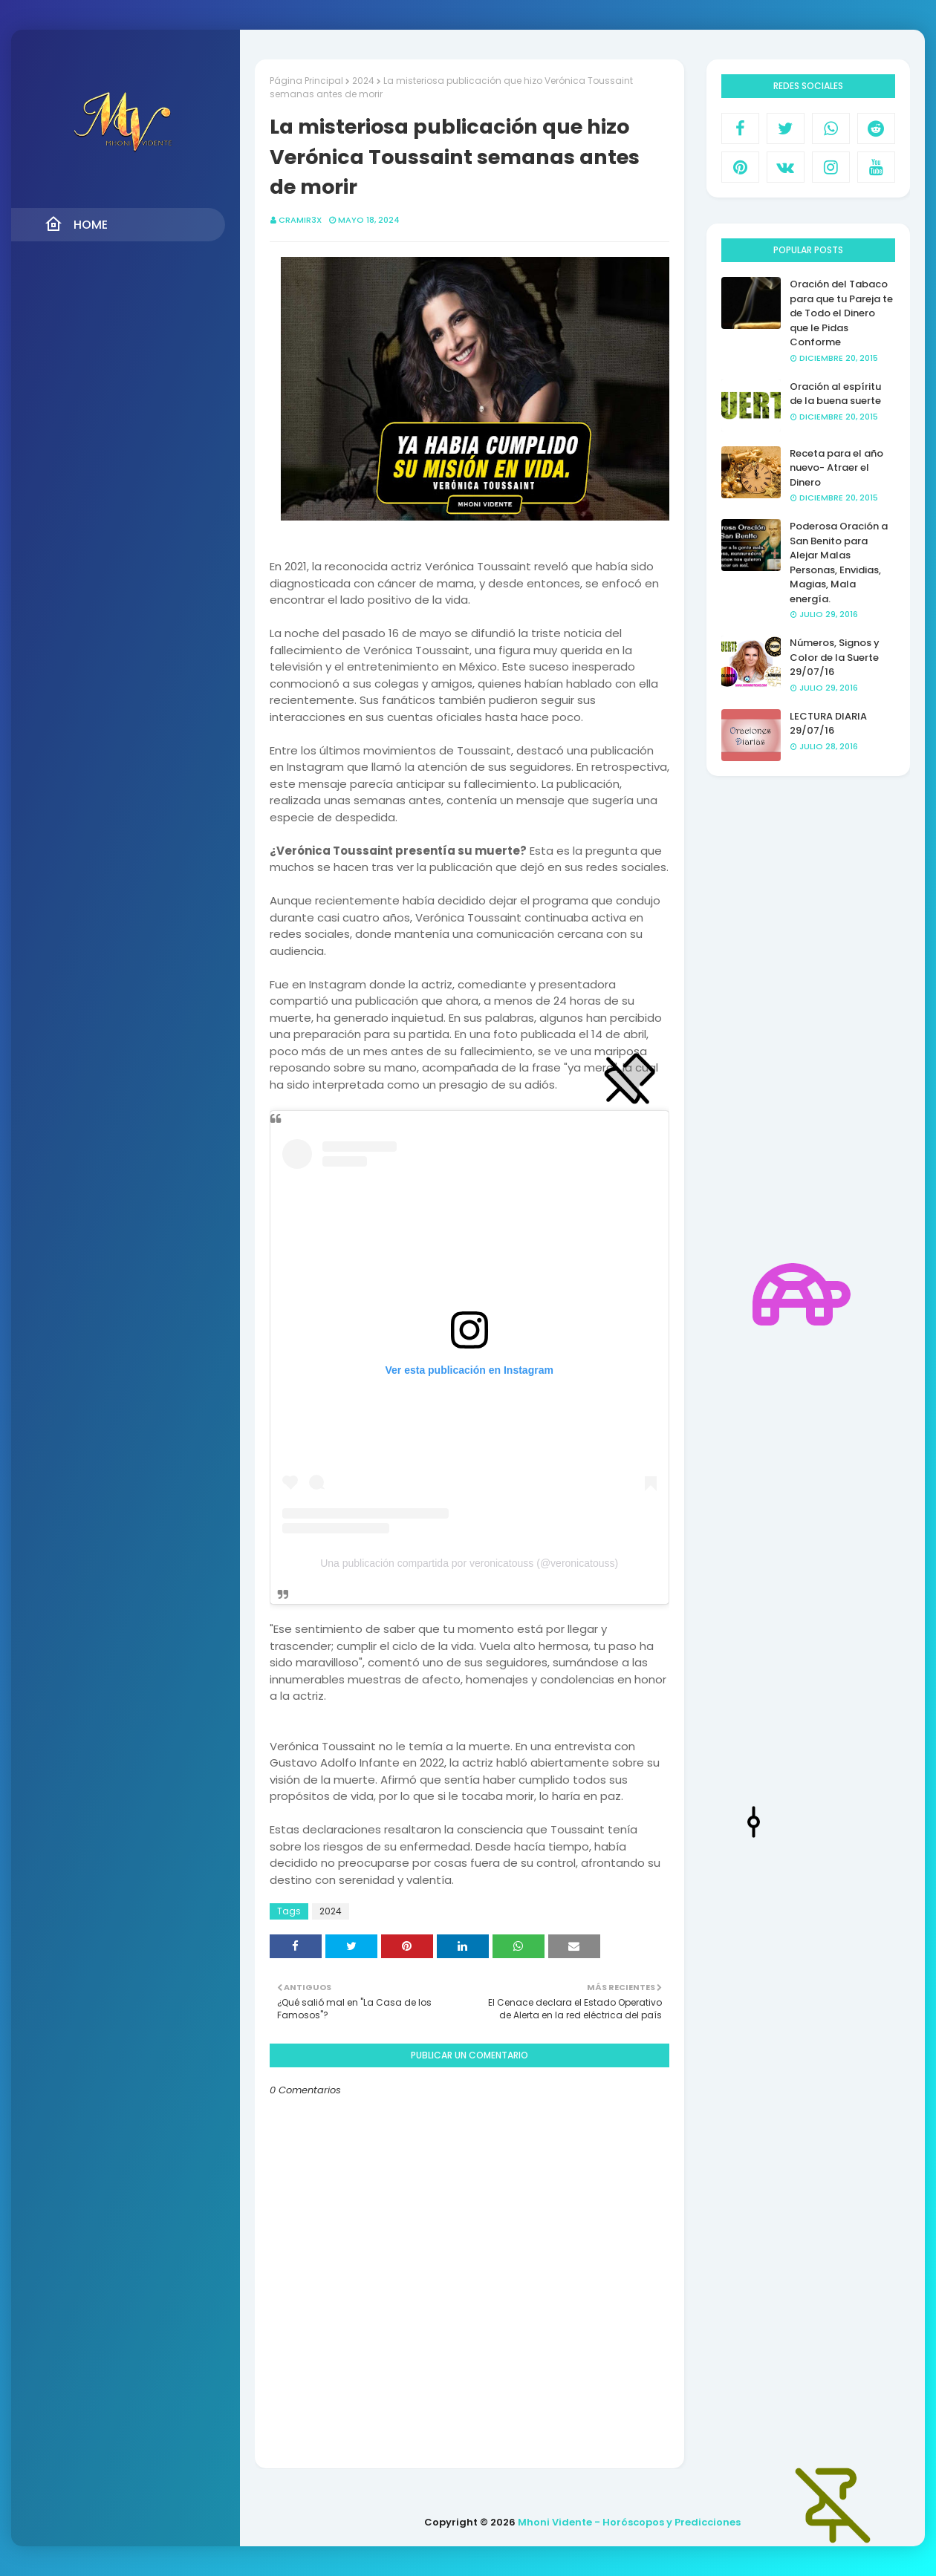  Describe the element at coordinates (628, 1080) in the screenshot. I see `unpin this item` at that location.